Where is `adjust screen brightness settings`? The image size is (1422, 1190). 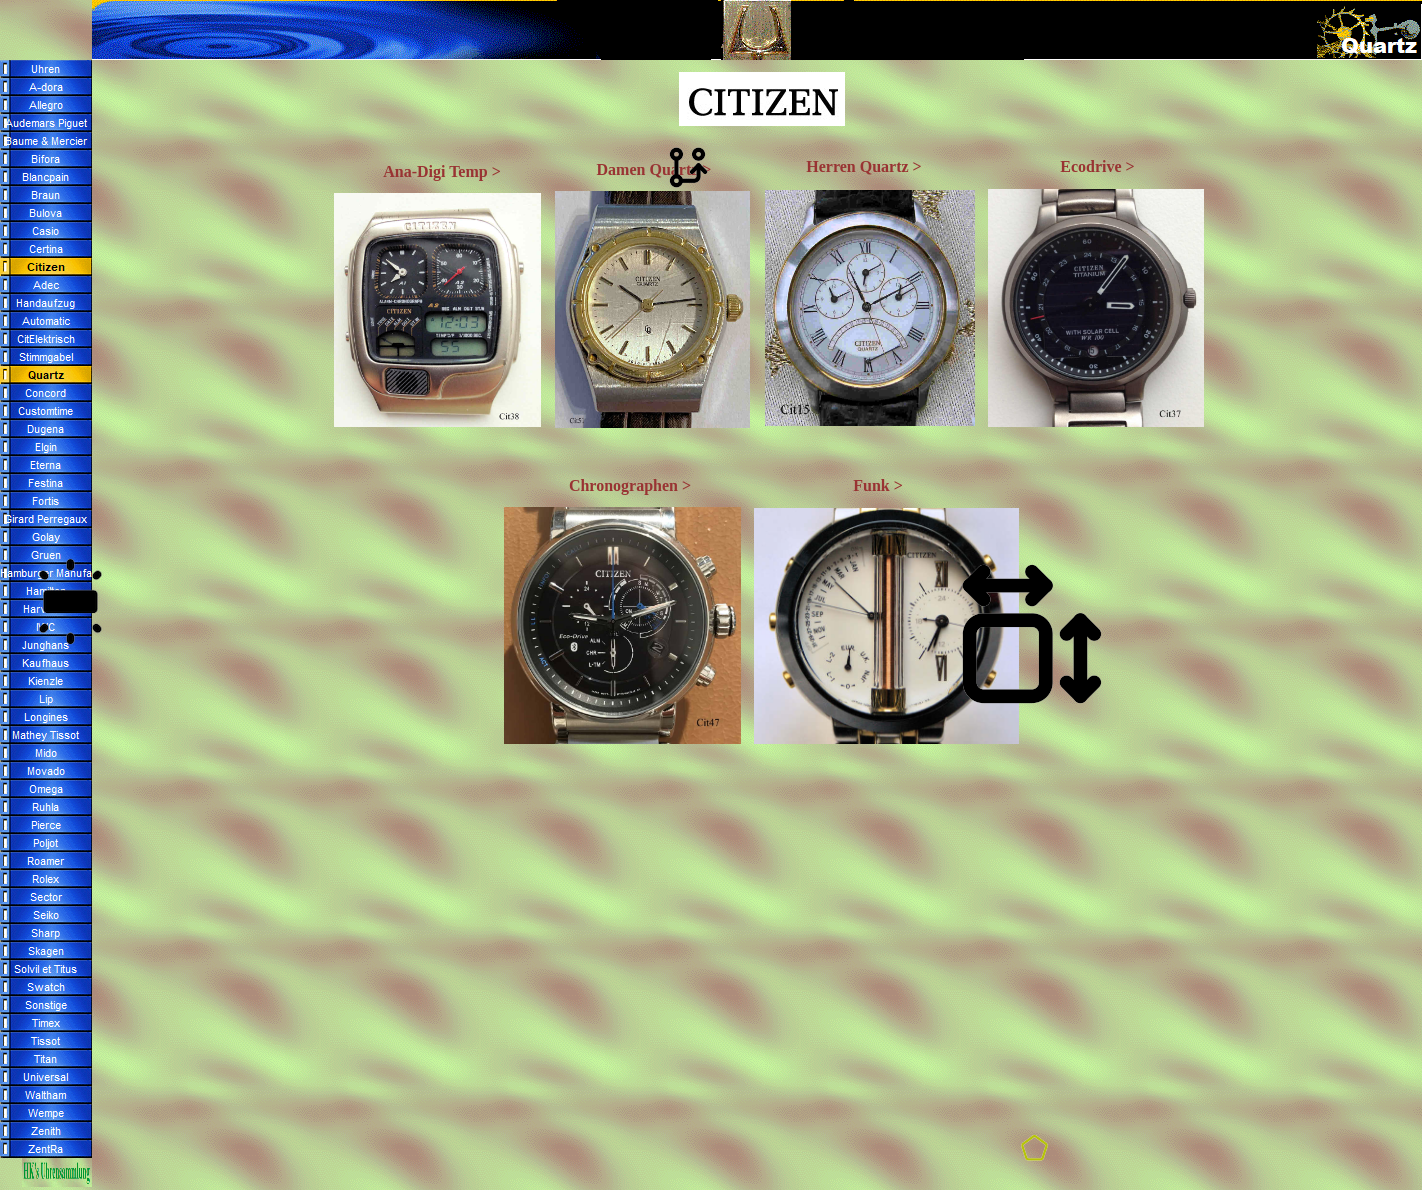 adjust screen brightness settings is located at coordinates (70, 601).